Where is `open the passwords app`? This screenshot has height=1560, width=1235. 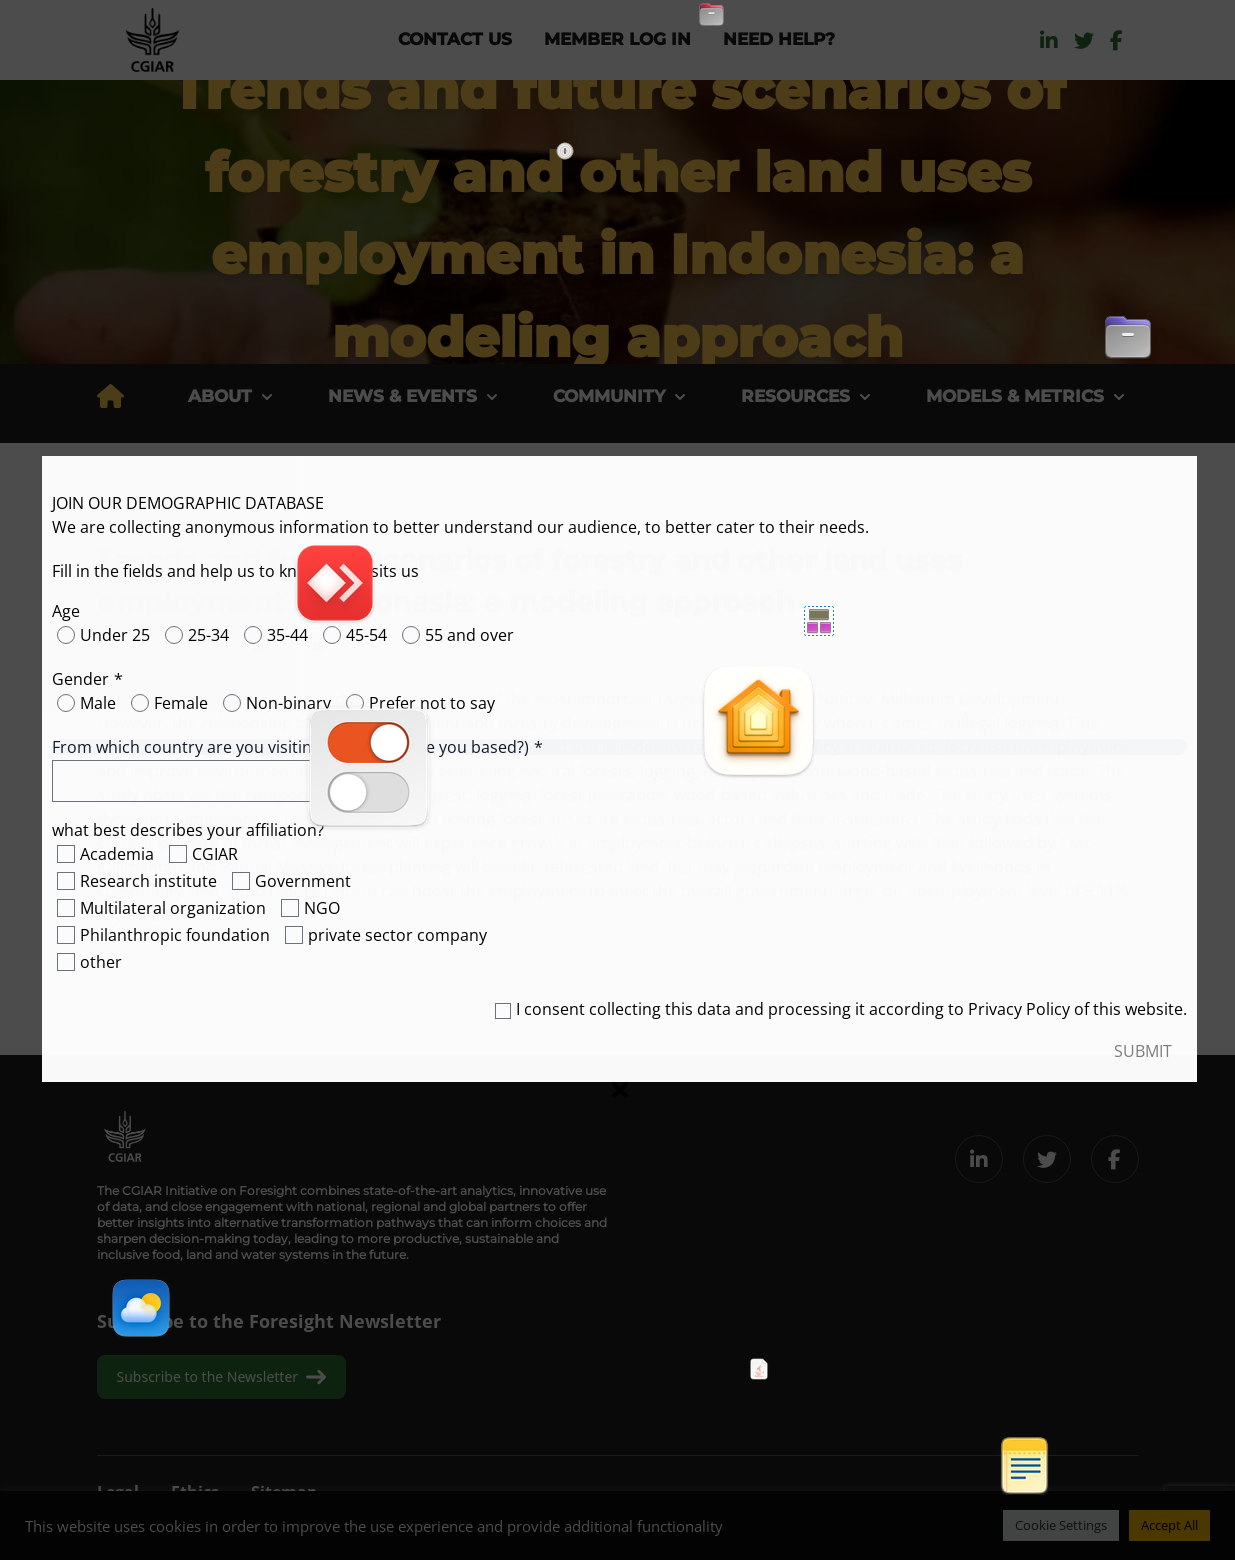
open the passwords app is located at coordinates (565, 151).